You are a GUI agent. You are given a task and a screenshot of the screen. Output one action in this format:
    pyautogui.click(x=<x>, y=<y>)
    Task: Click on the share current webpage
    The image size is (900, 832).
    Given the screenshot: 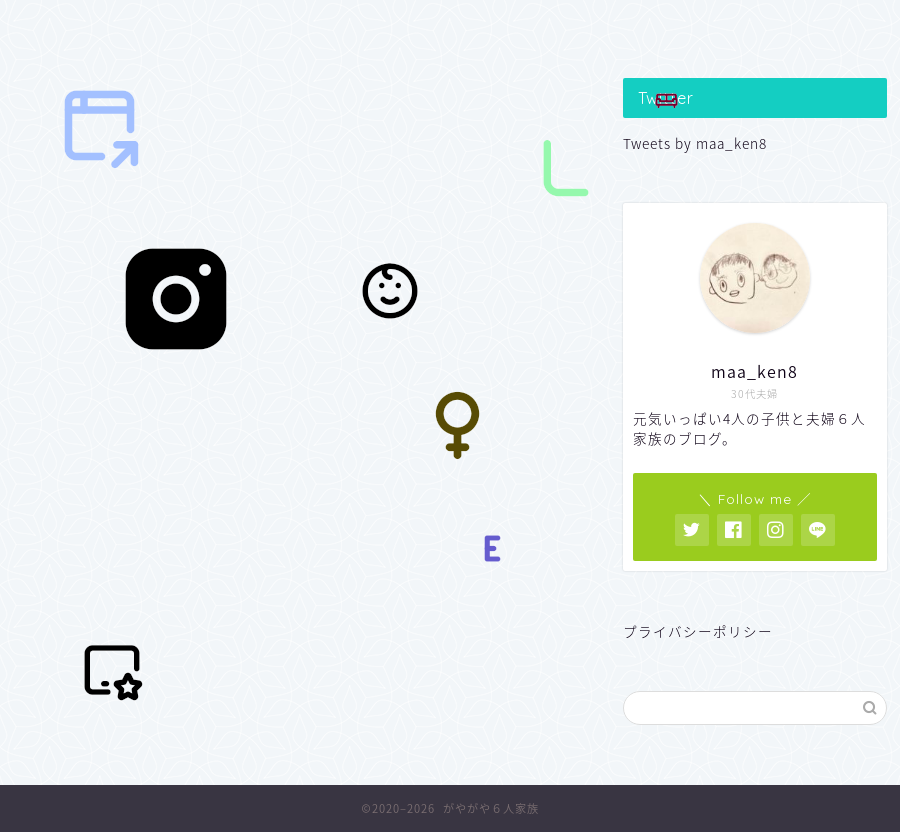 What is the action you would take?
    pyautogui.click(x=99, y=125)
    